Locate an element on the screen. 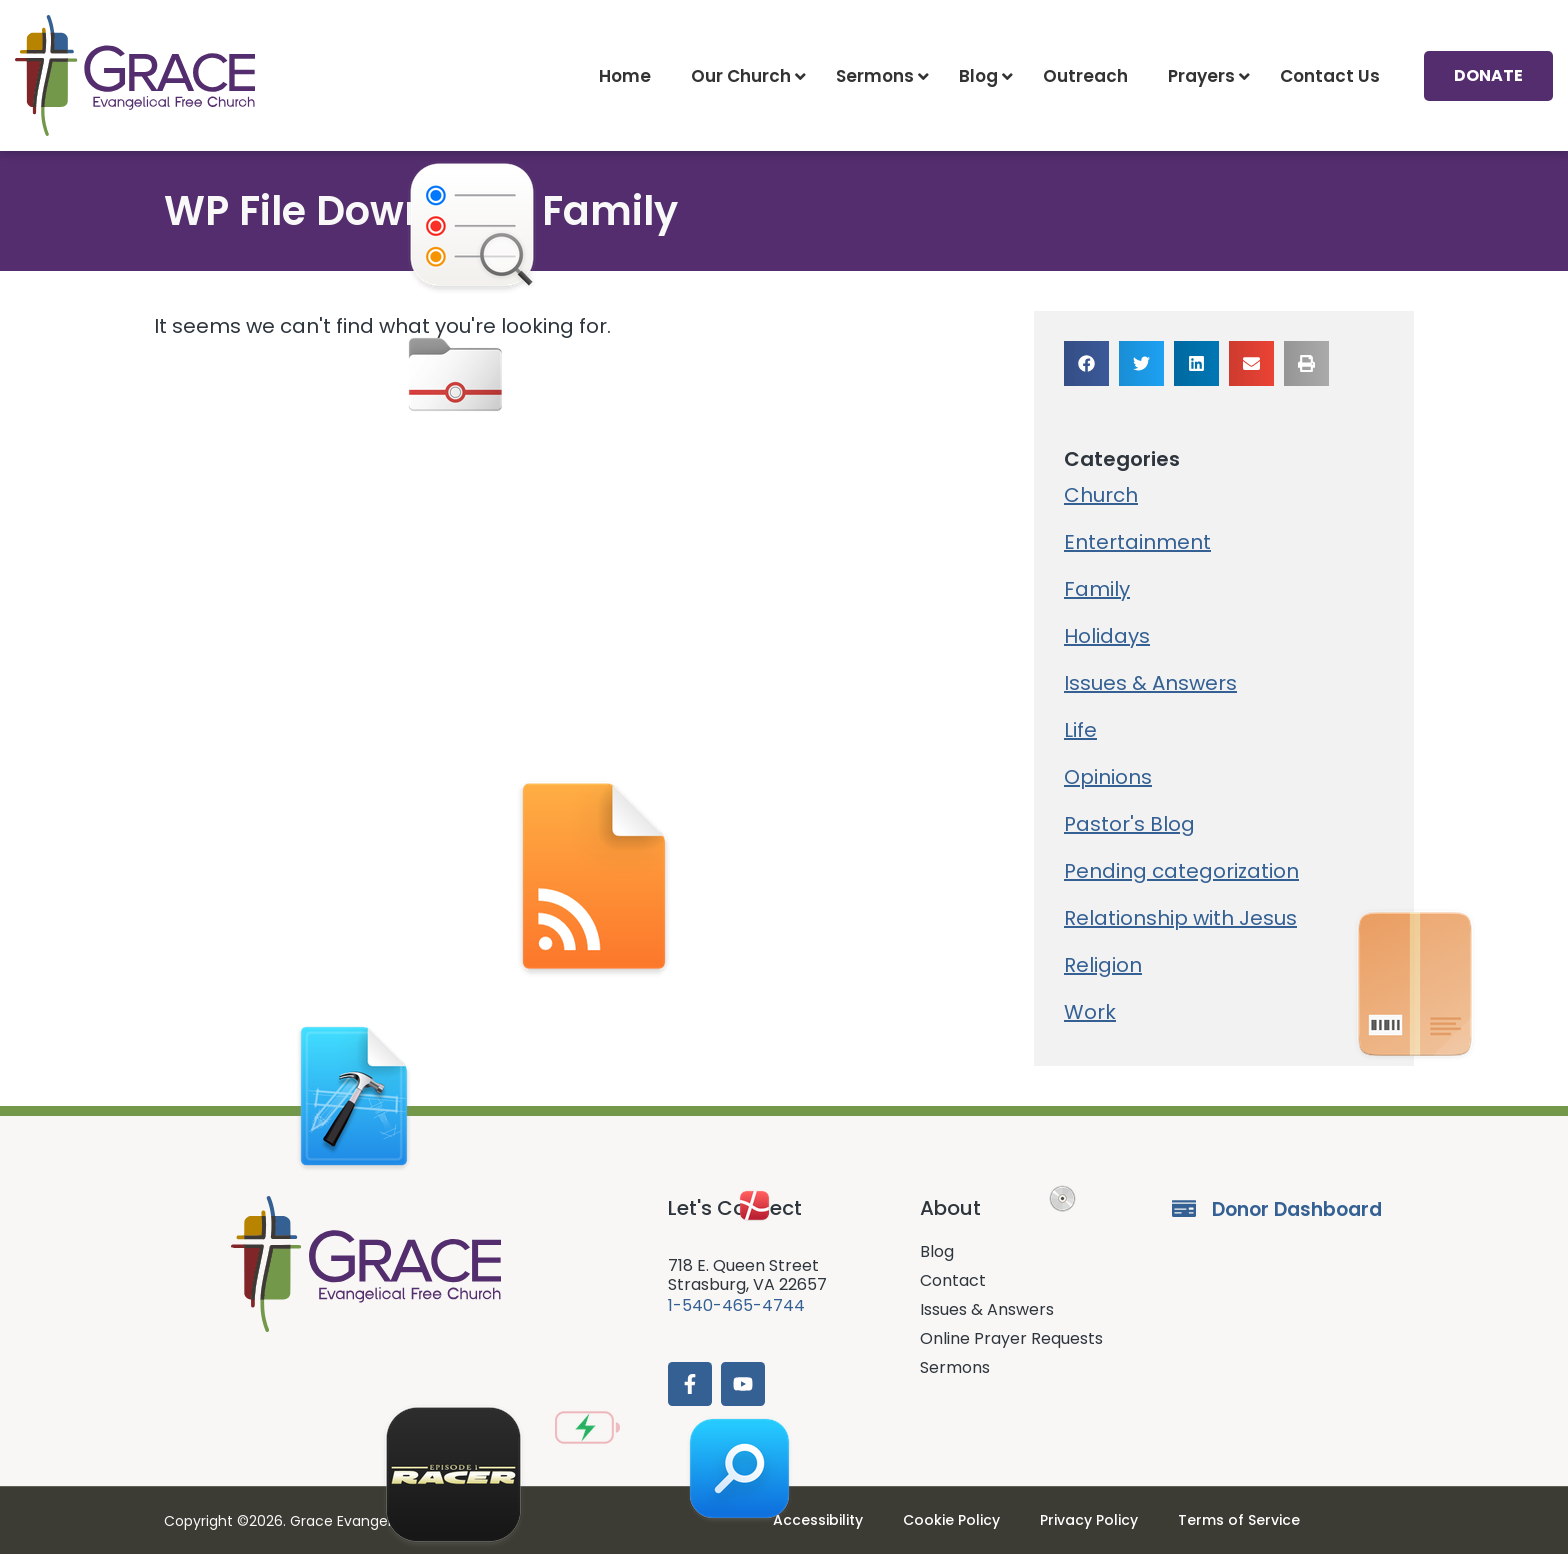 This screenshot has height=1554, width=1568. open pokémon premier ball themed folder is located at coordinates (455, 377).